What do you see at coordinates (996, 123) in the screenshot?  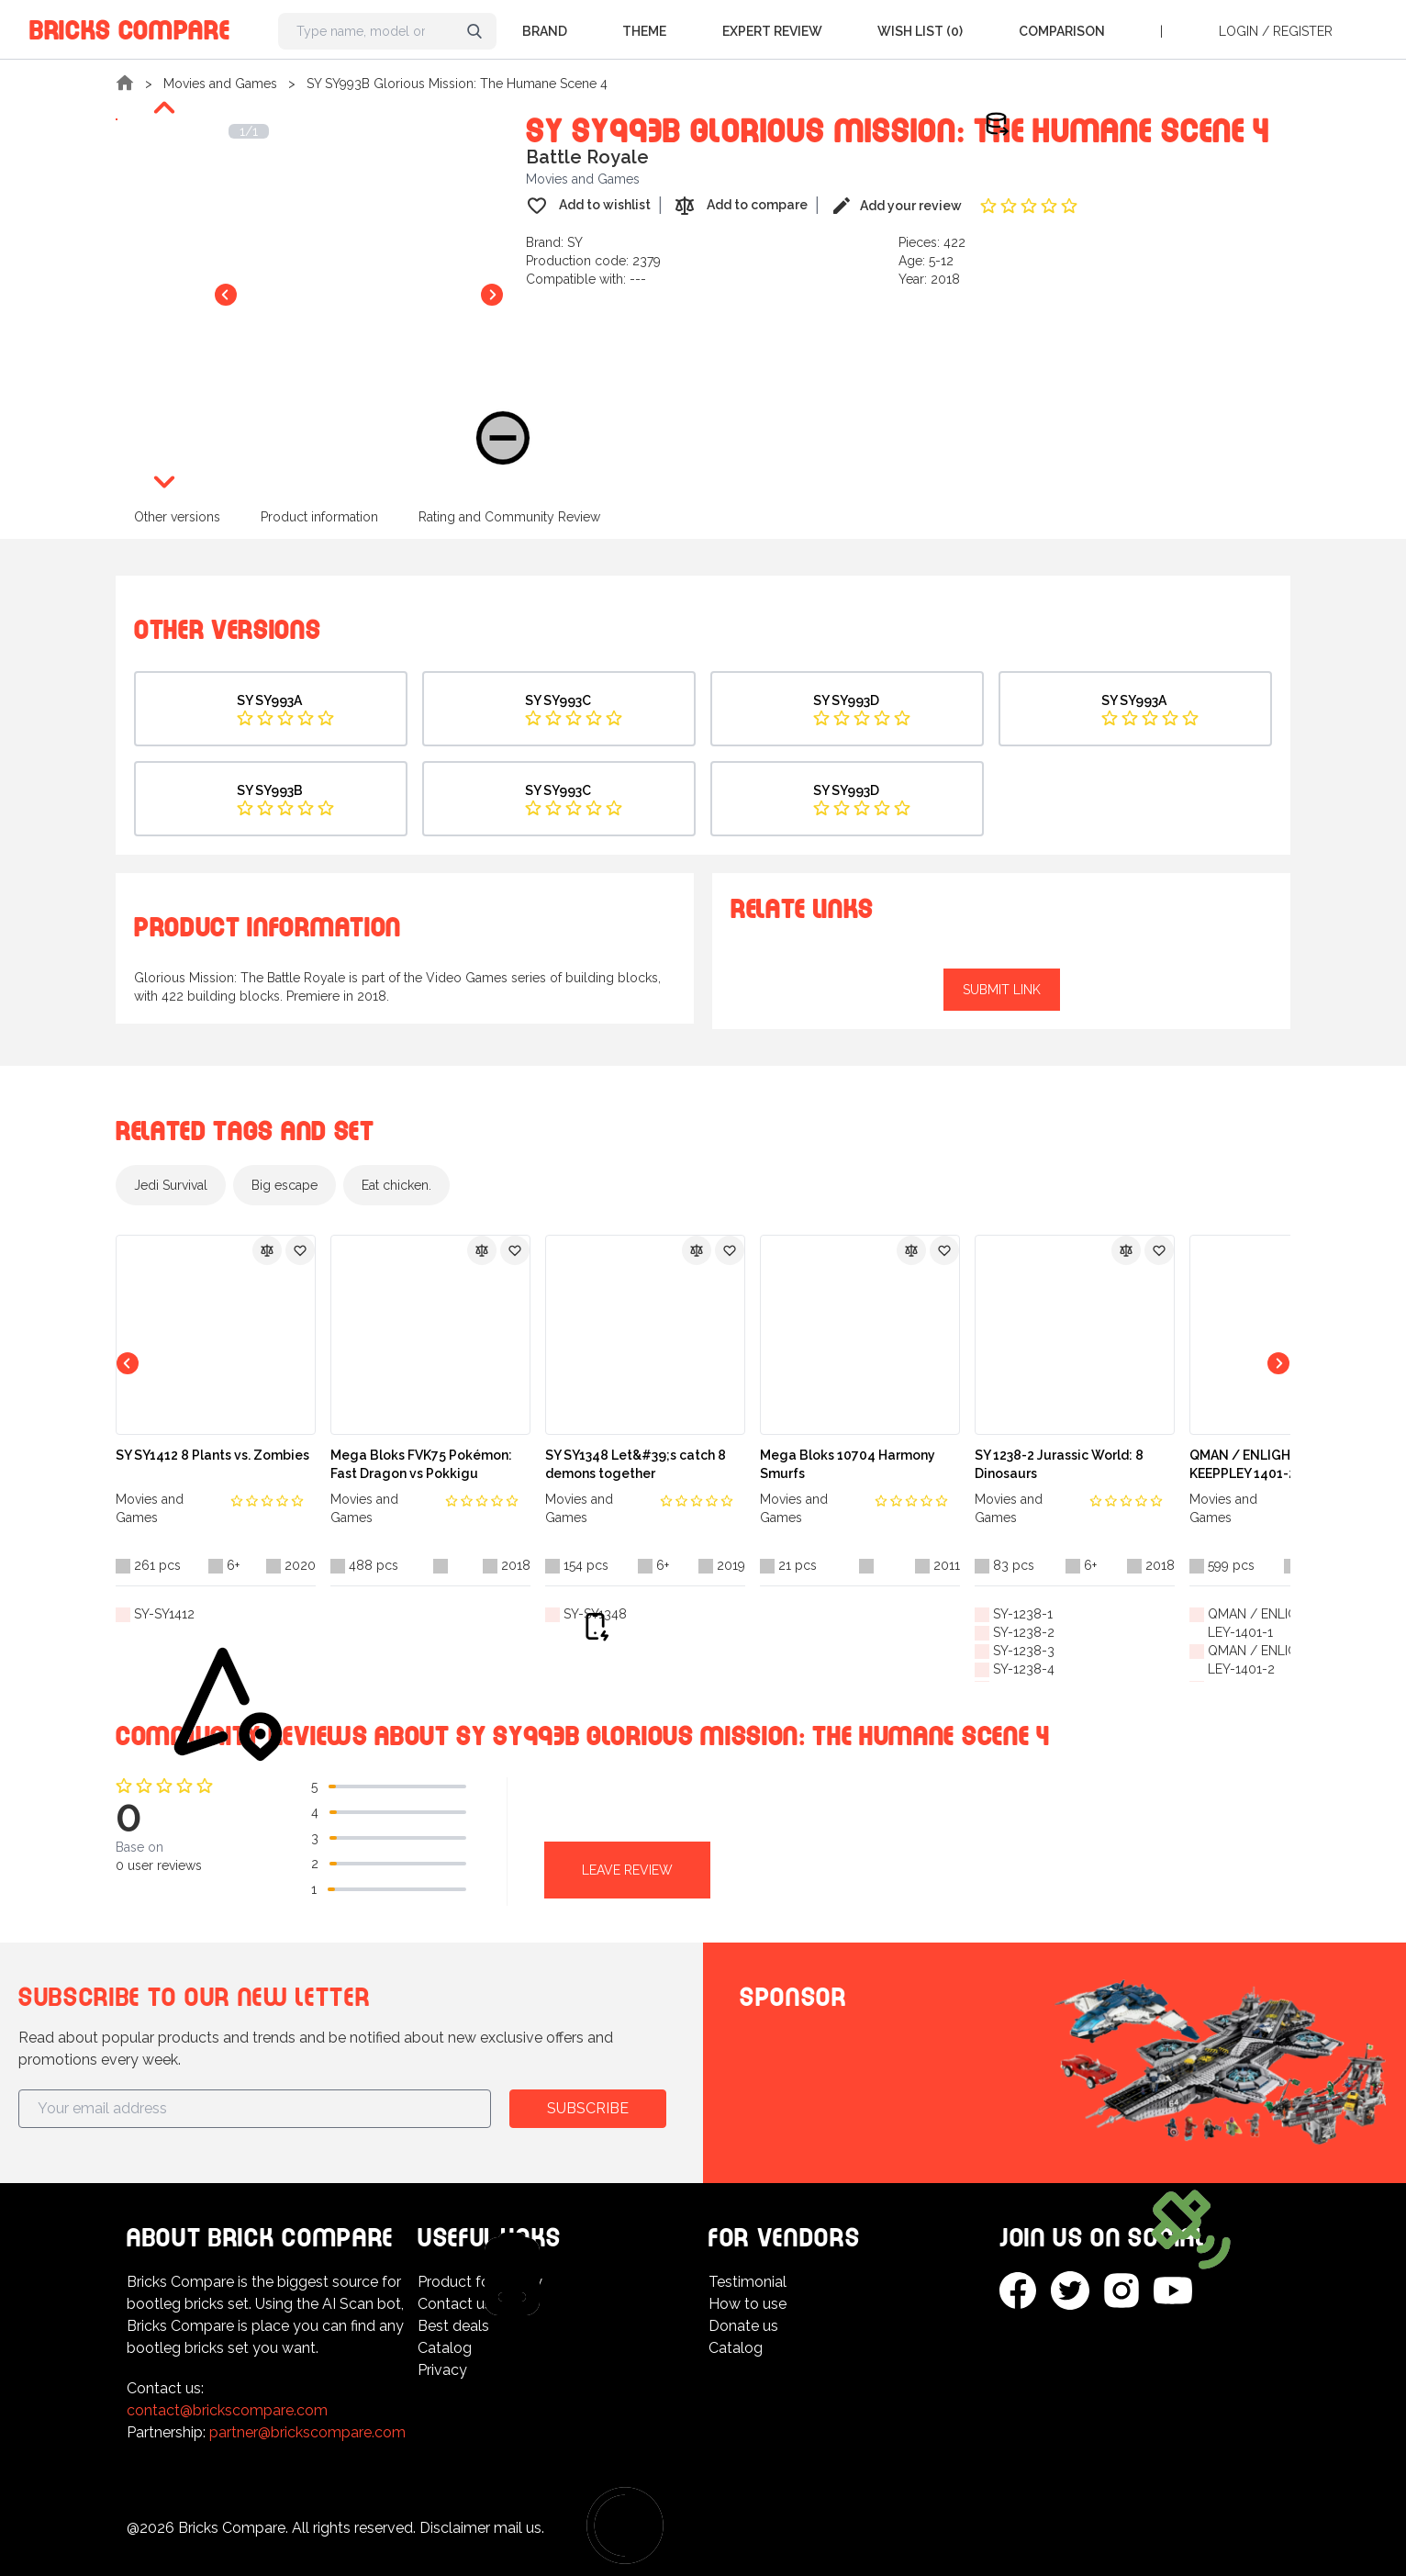 I see `export data from database` at bounding box center [996, 123].